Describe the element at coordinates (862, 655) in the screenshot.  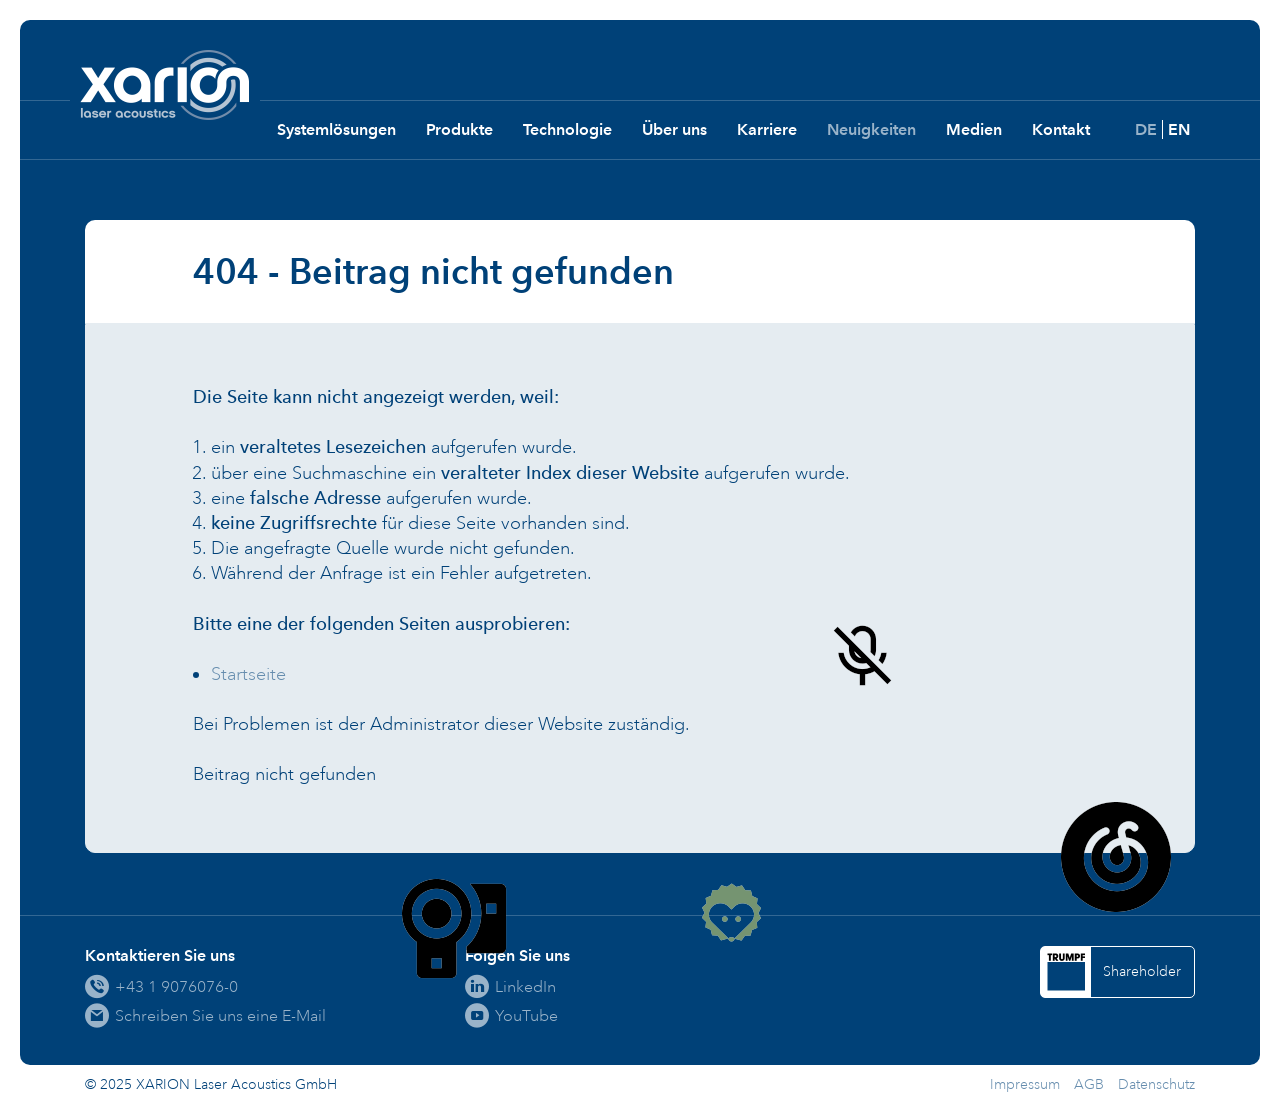
I see `mute your microphone` at that location.